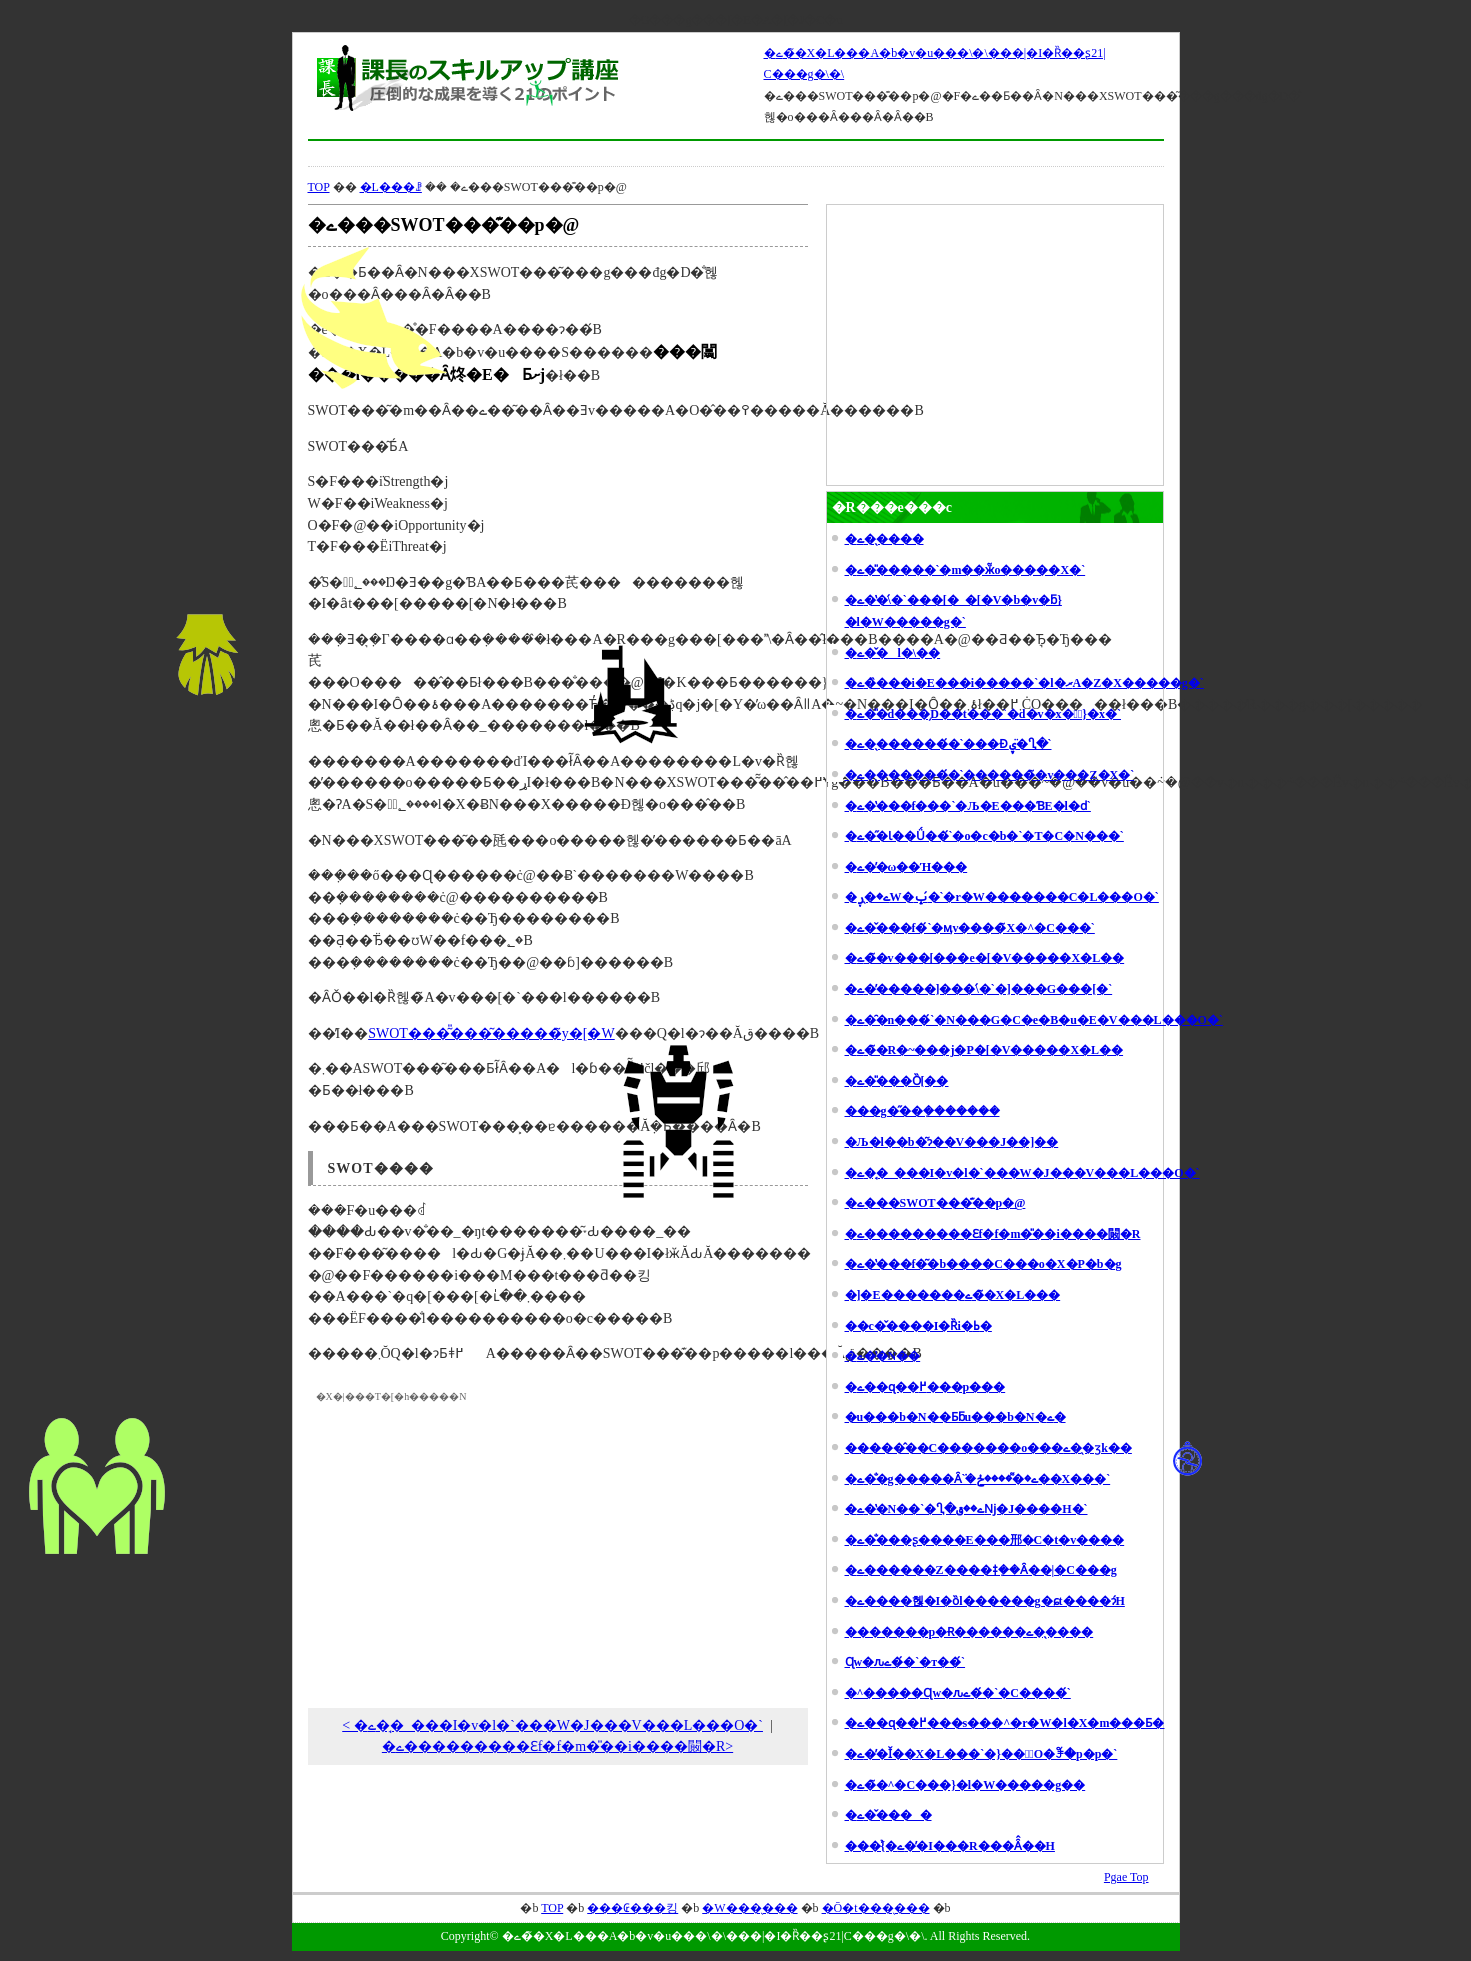  What do you see at coordinates (631, 694) in the screenshot?
I see `capture or claim a territory` at bounding box center [631, 694].